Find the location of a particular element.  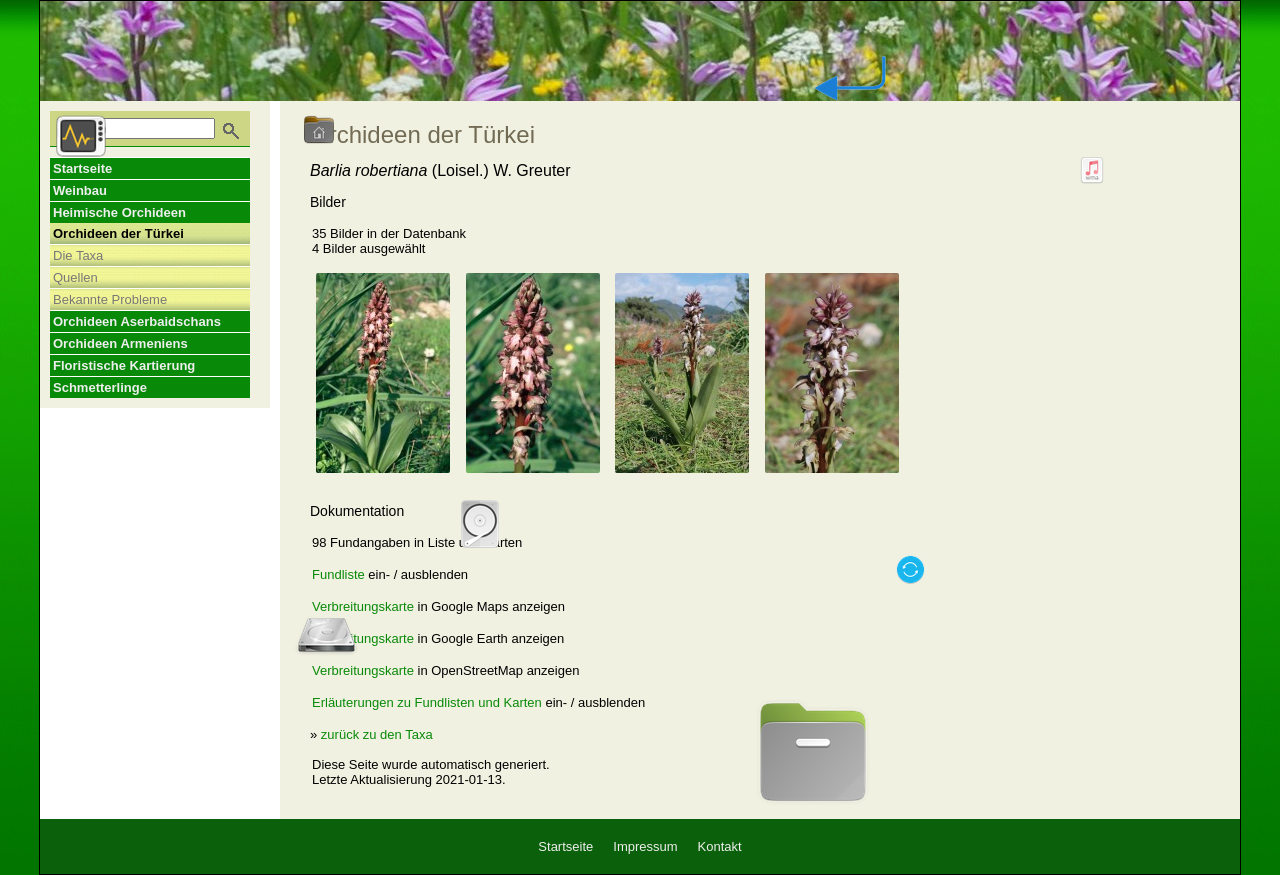

access hard drive storage settings is located at coordinates (326, 636).